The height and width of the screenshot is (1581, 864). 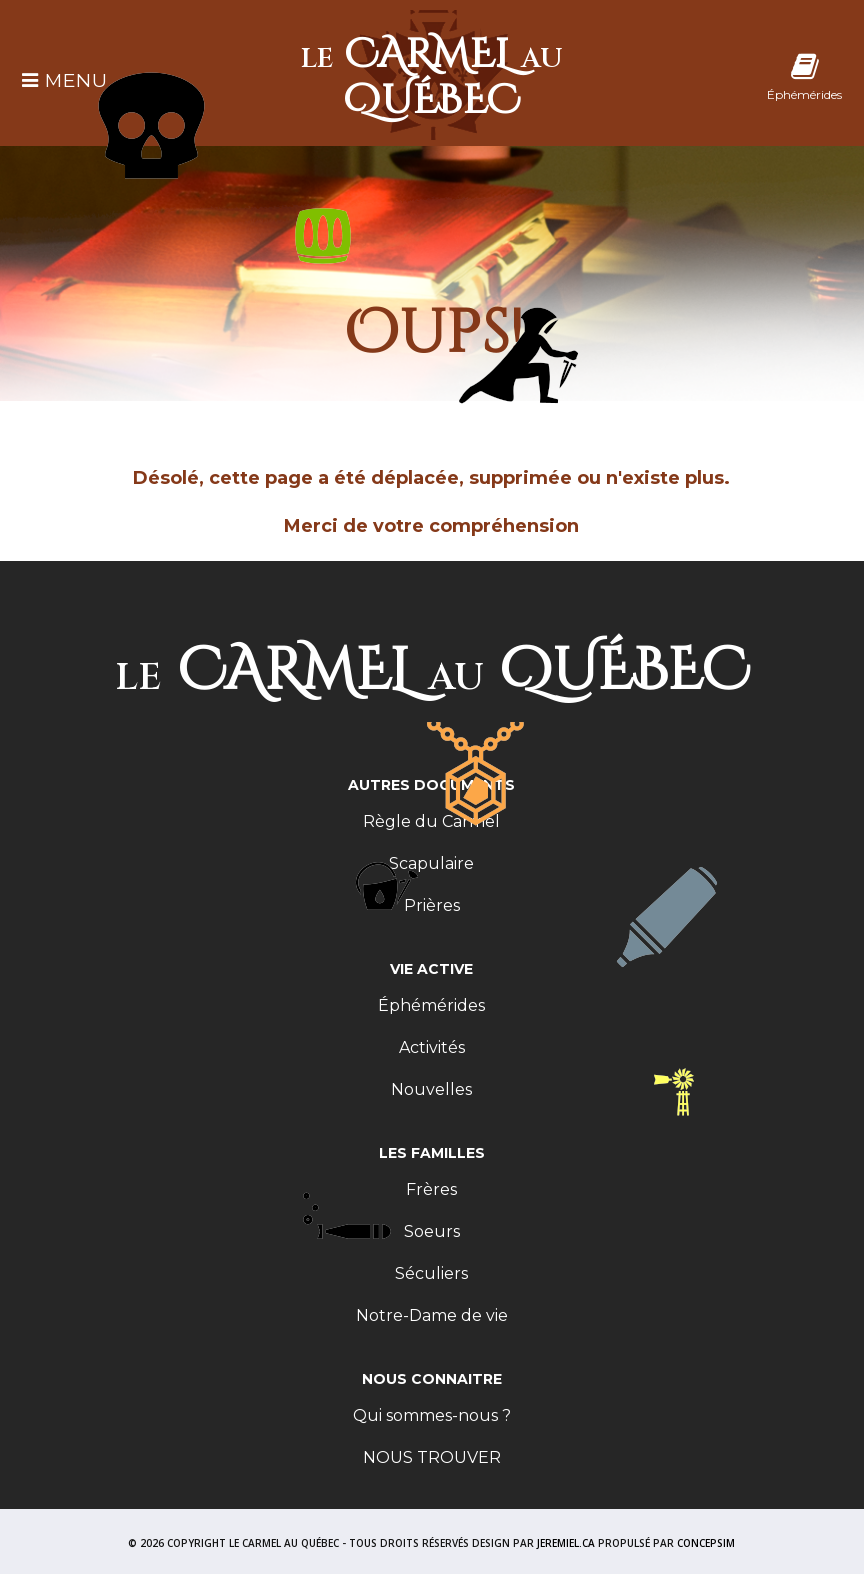 I want to click on select assassin or rogue character class, so click(x=518, y=355).